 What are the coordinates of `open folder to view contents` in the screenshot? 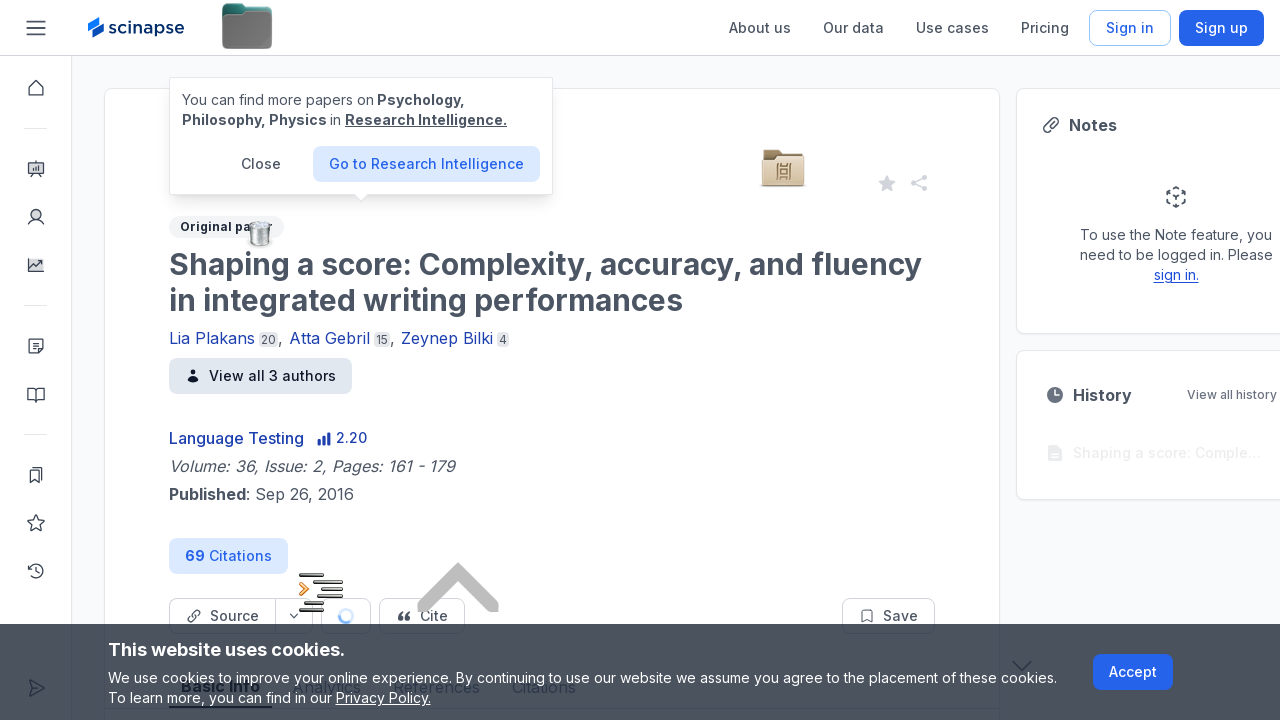 It's located at (247, 26).